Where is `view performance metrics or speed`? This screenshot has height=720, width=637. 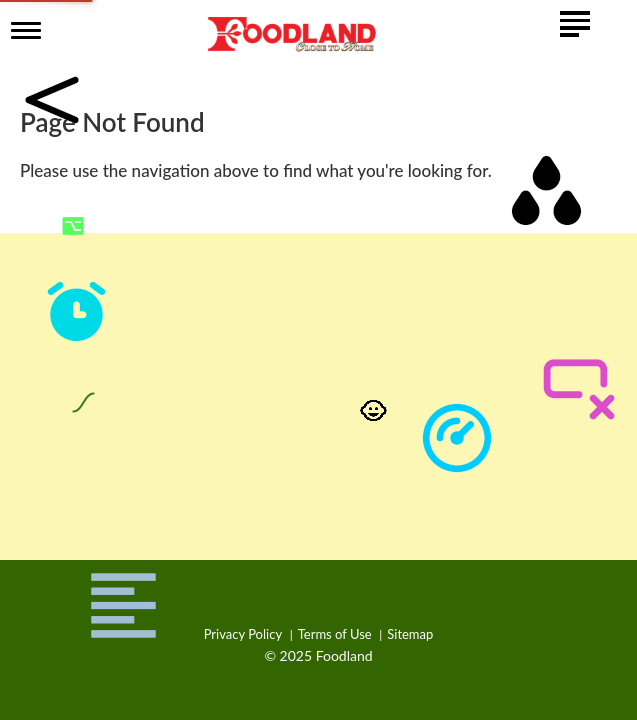 view performance metrics or speed is located at coordinates (457, 438).